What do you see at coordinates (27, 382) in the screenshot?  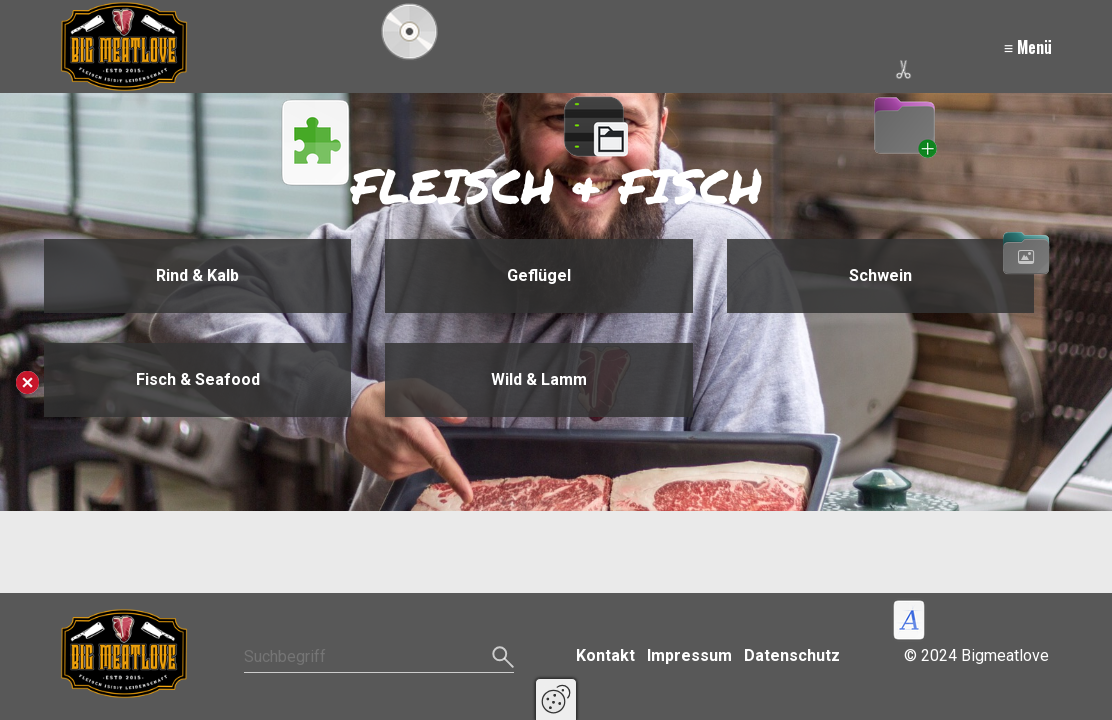 I see `close the current window or dialog` at bounding box center [27, 382].